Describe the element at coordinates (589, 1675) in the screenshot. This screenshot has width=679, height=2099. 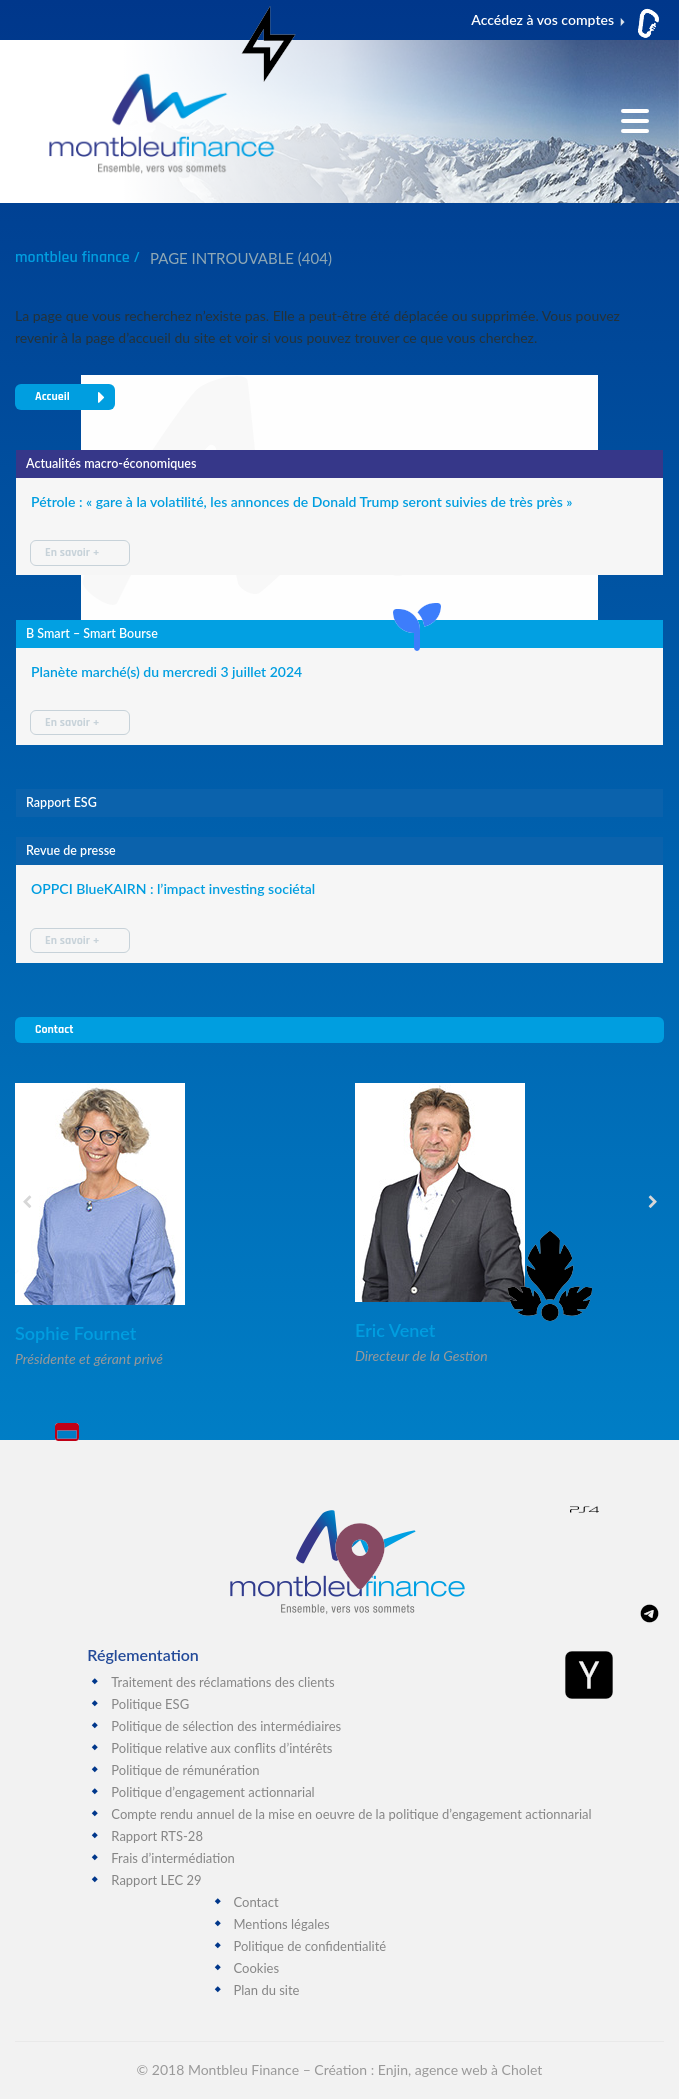
I see `open hacker news` at that location.